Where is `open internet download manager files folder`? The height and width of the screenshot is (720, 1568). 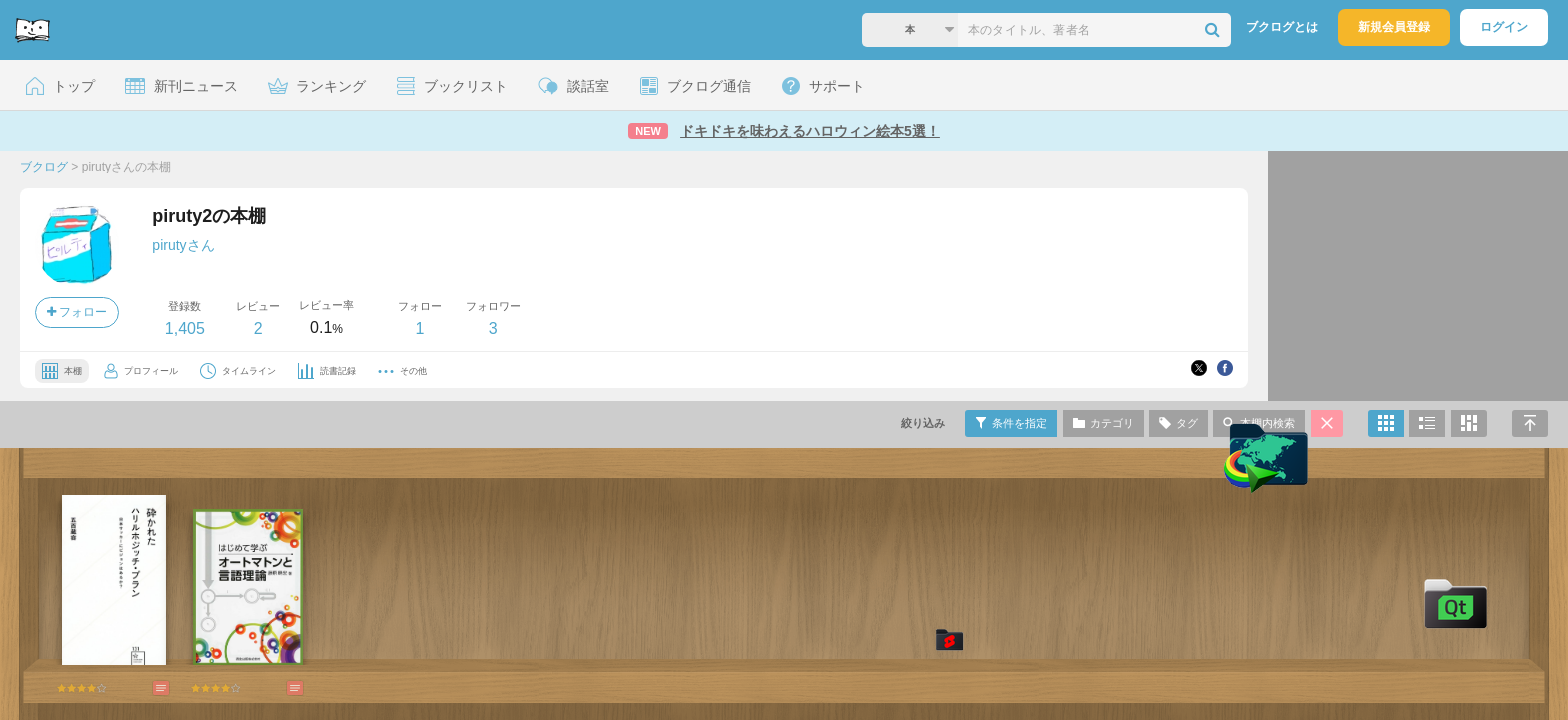 open internet download manager files folder is located at coordinates (1268, 456).